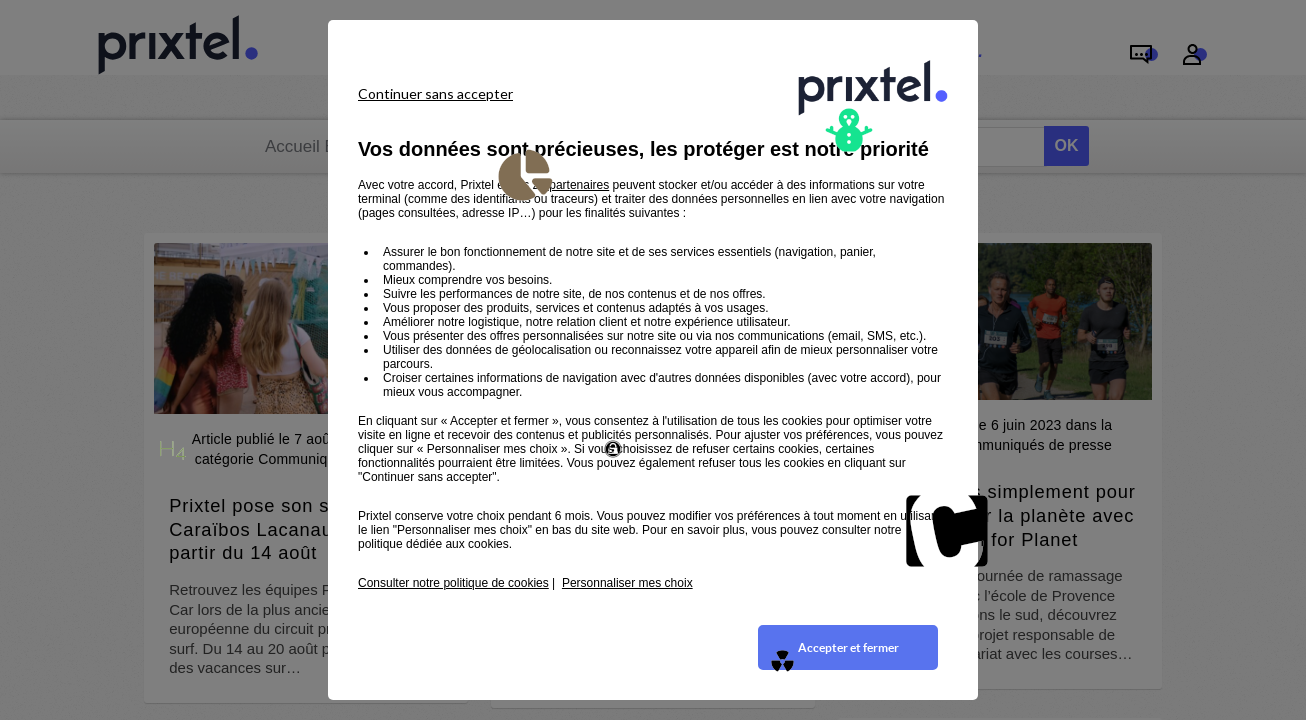 This screenshot has height=720, width=1306. Describe the element at coordinates (524, 175) in the screenshot. I see `view analytics or statistics` at that location.